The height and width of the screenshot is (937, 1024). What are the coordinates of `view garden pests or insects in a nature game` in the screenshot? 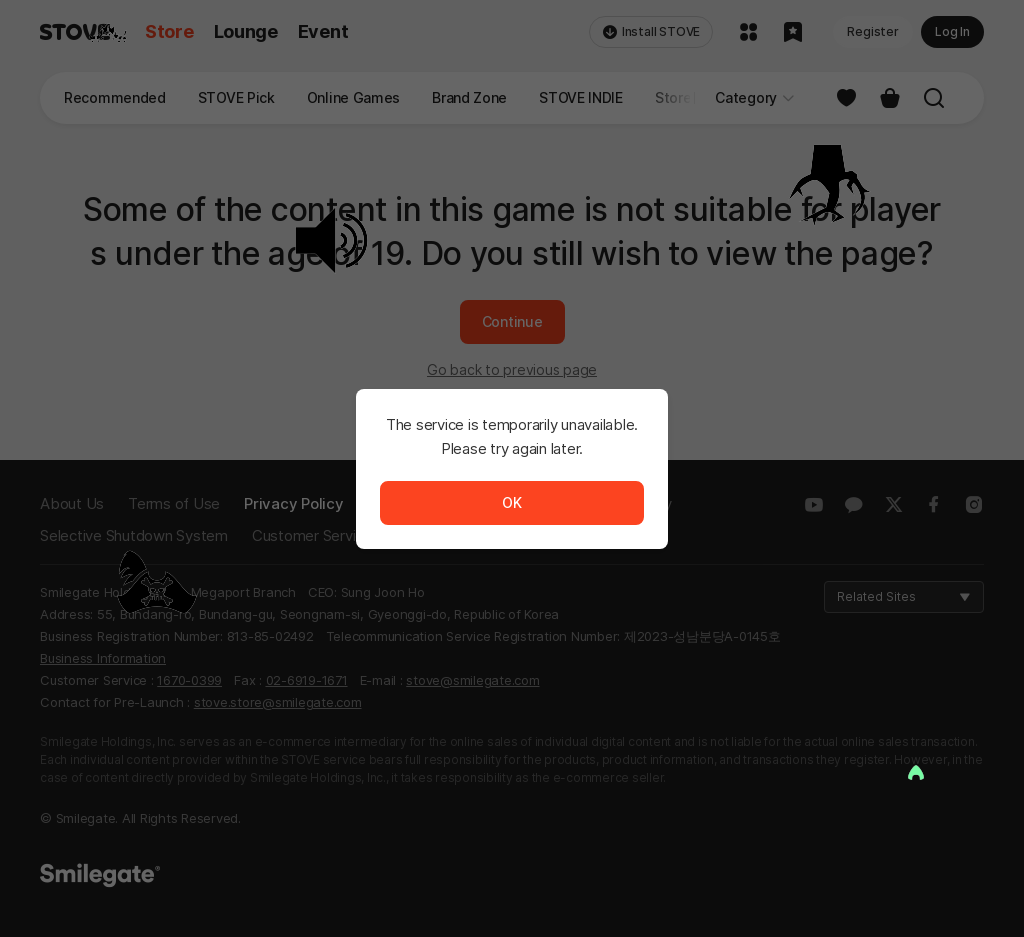 It's located at (108, 33).